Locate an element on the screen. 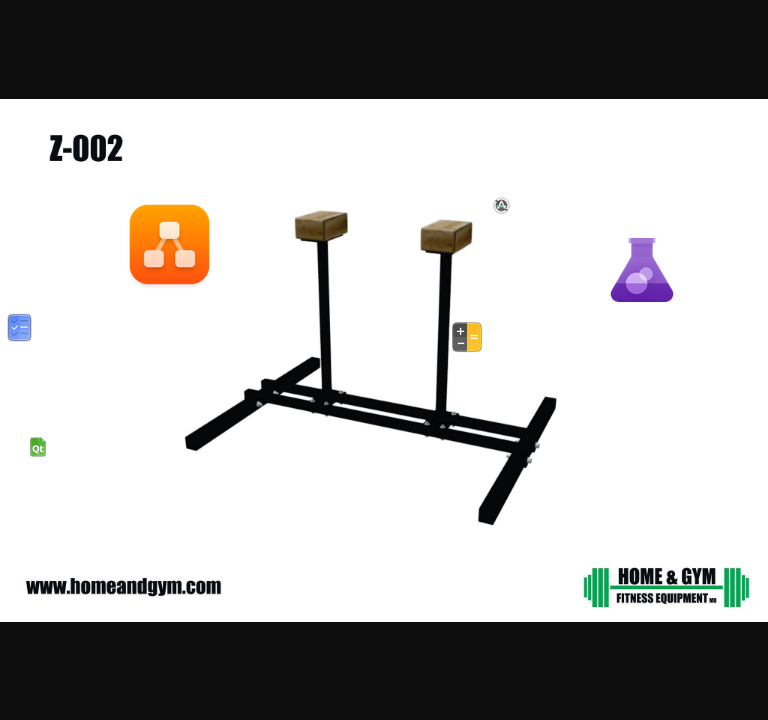  open the calculator app is located at coordinates (467, 337).